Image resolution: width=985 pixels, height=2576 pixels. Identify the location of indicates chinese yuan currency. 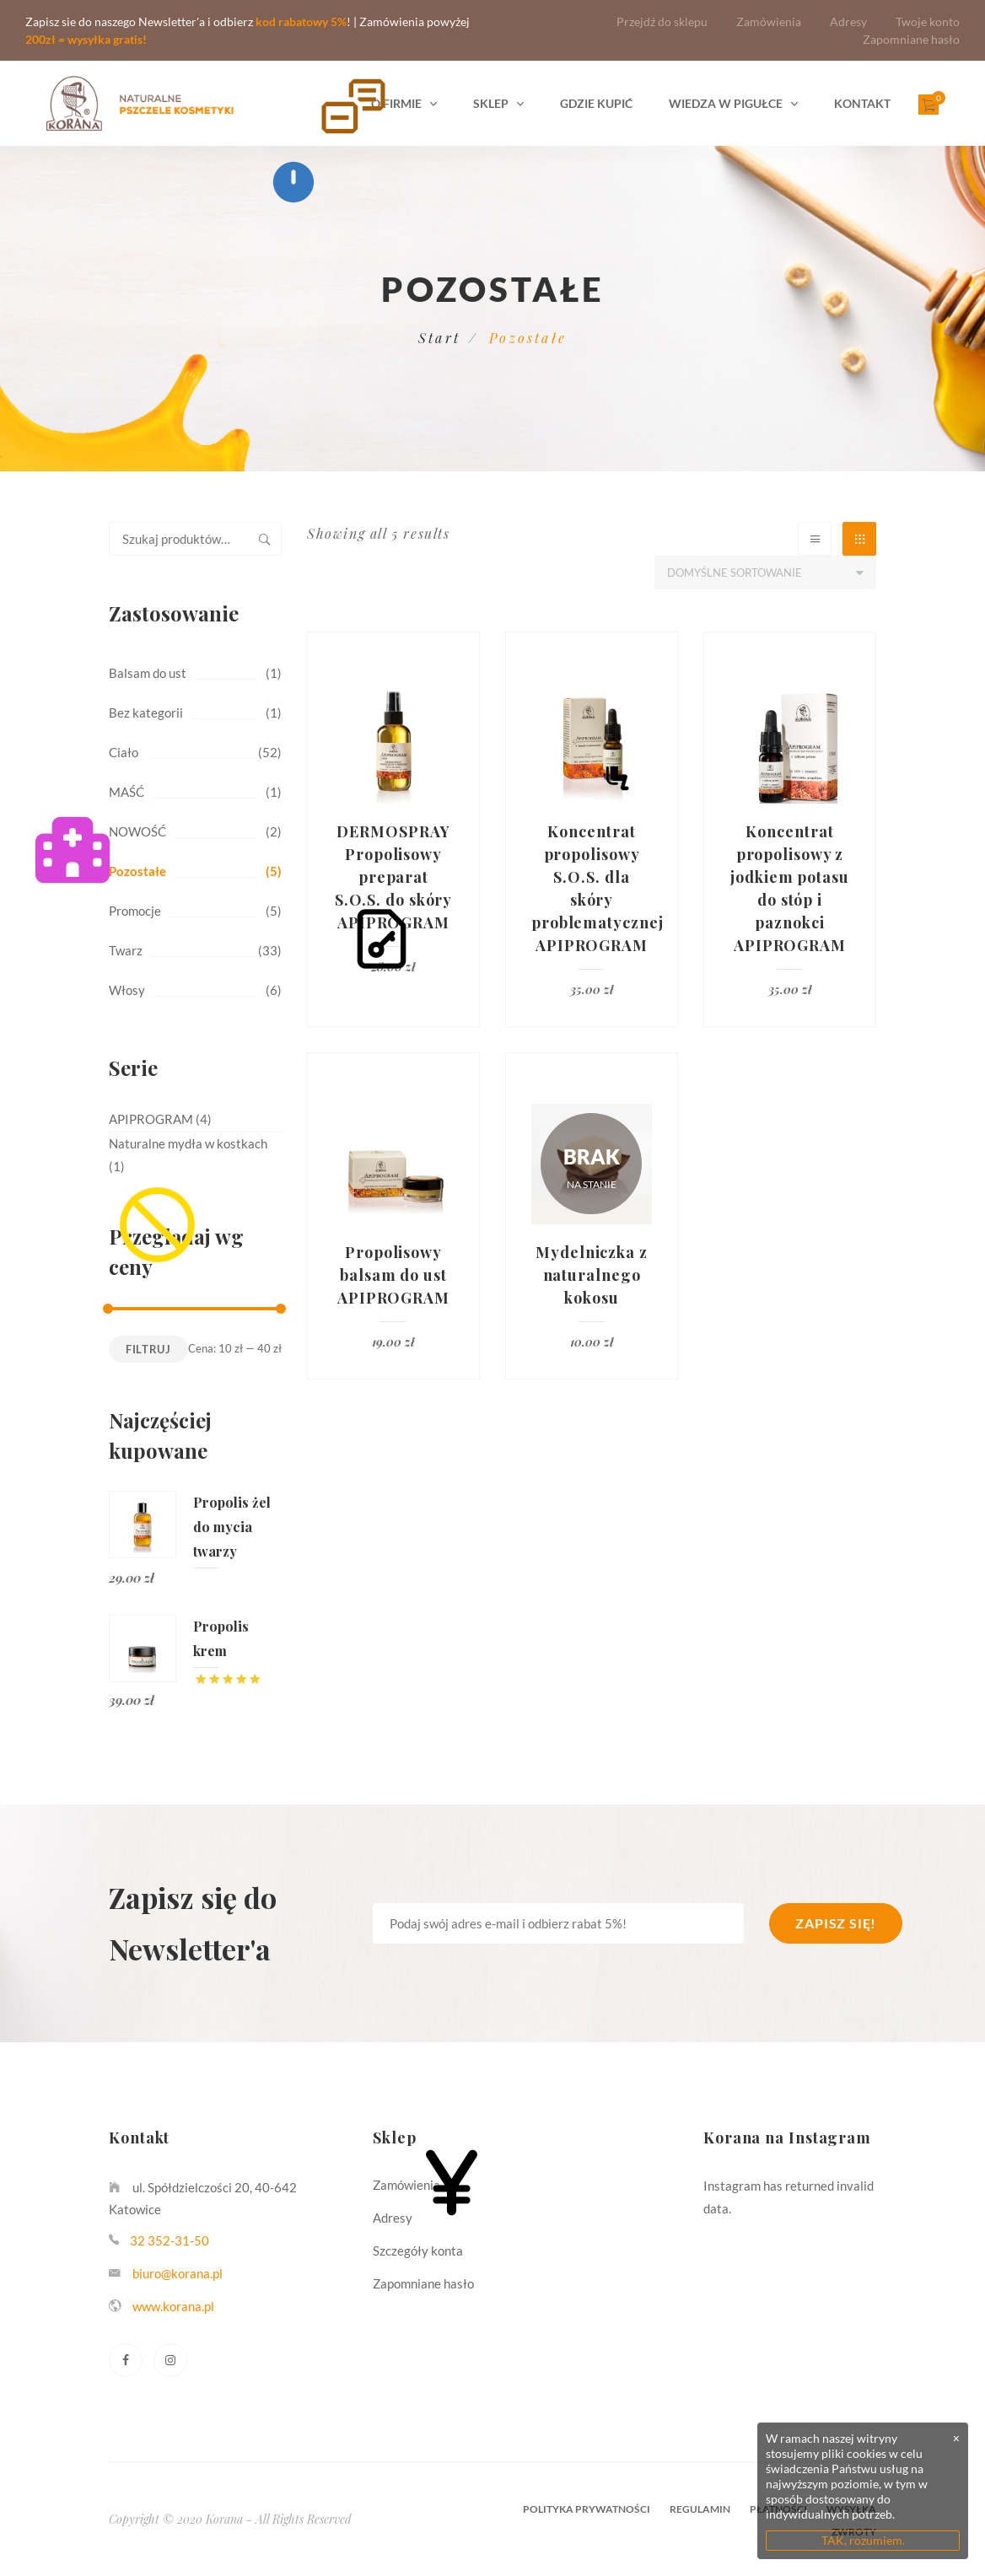
(451, 2182).